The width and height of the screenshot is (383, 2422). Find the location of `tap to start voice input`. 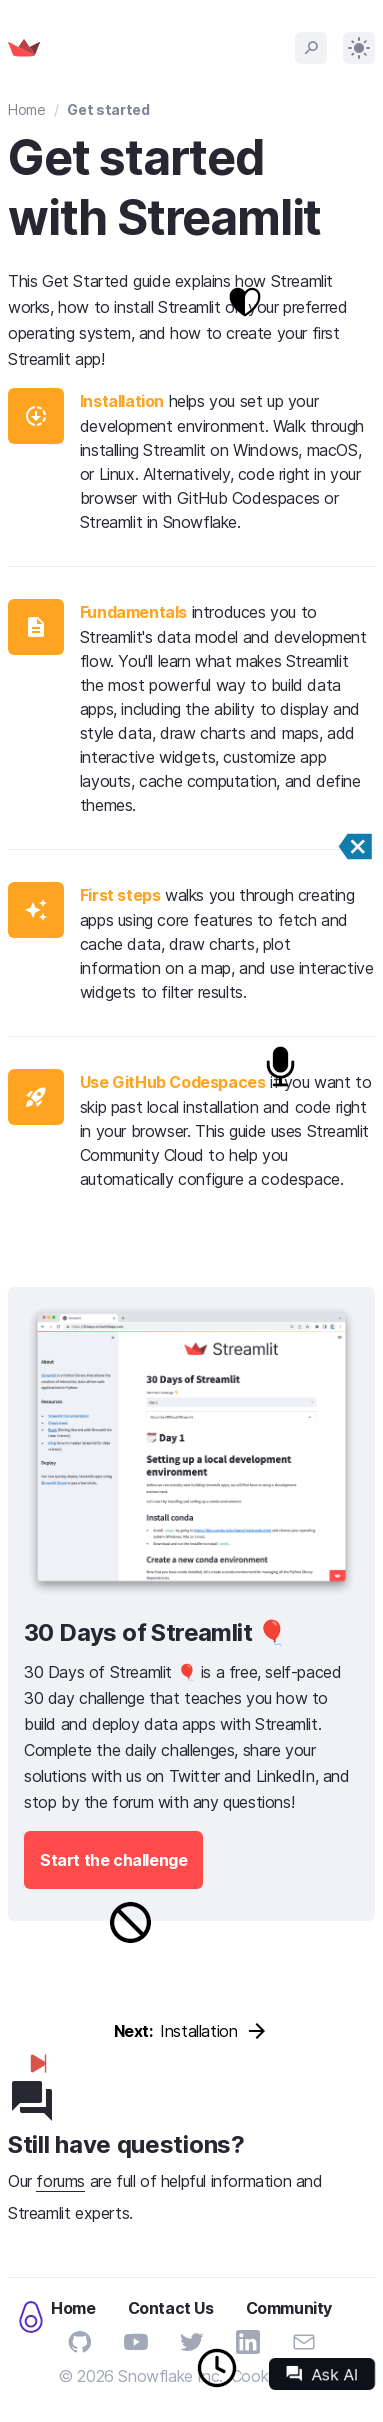

tap to start voice input is located at coordinates (280, 1066).